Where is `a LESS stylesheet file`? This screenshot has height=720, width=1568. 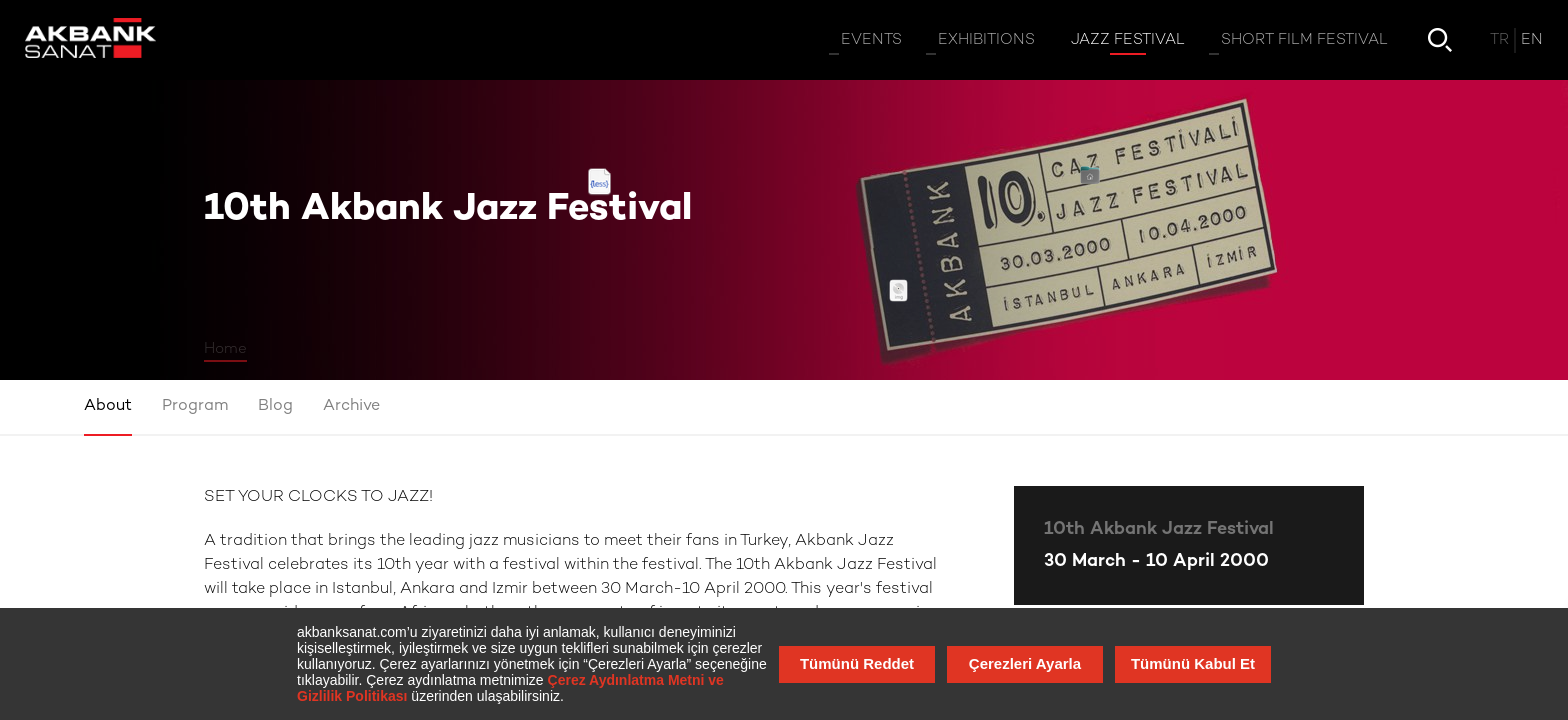
a LESS stylesheet file is located at coordinates (599, 181).